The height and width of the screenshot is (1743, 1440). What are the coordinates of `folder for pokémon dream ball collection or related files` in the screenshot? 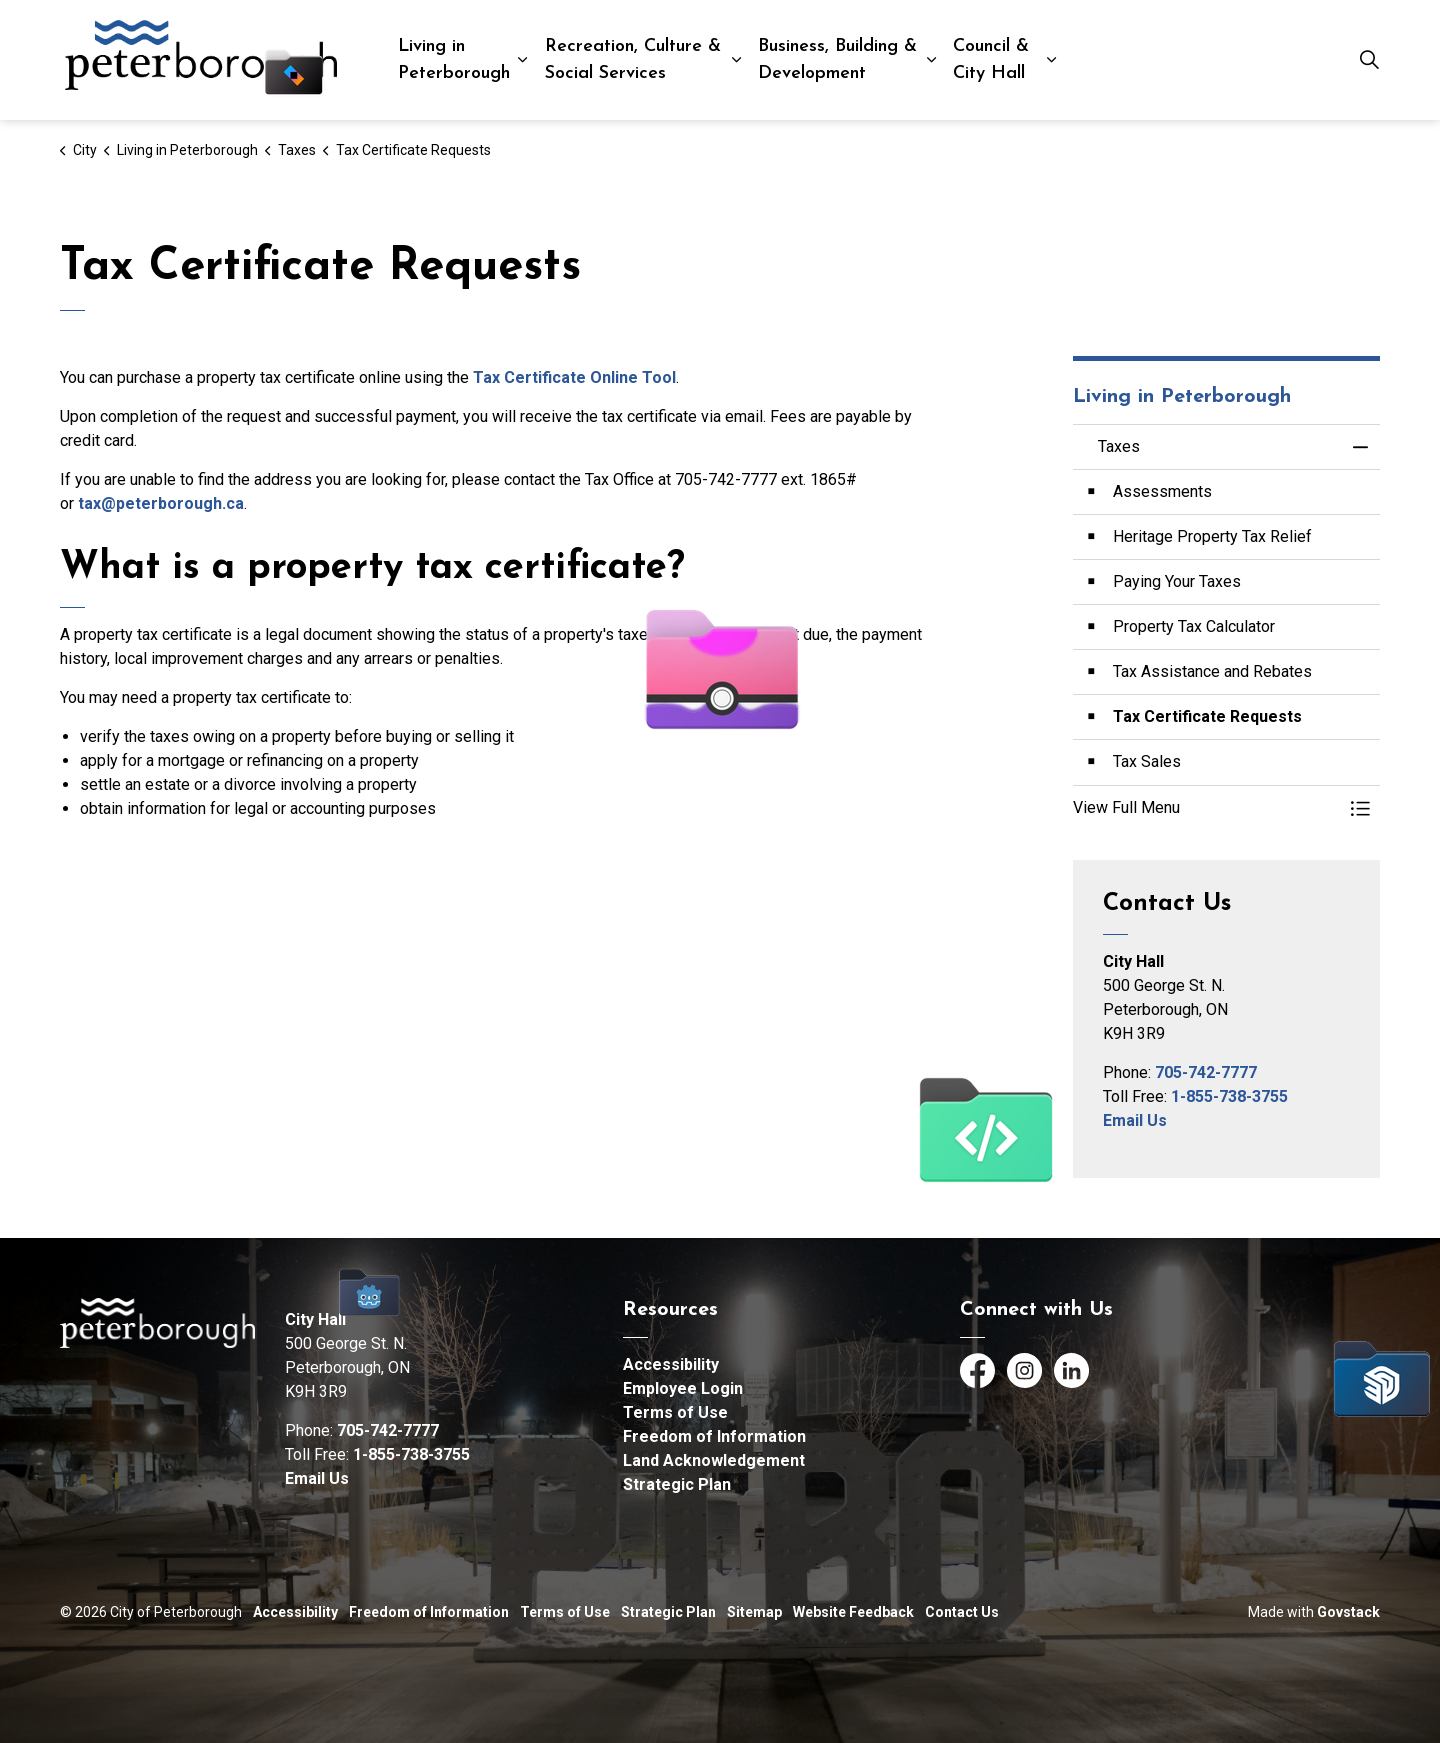 It's located at (721, 673).